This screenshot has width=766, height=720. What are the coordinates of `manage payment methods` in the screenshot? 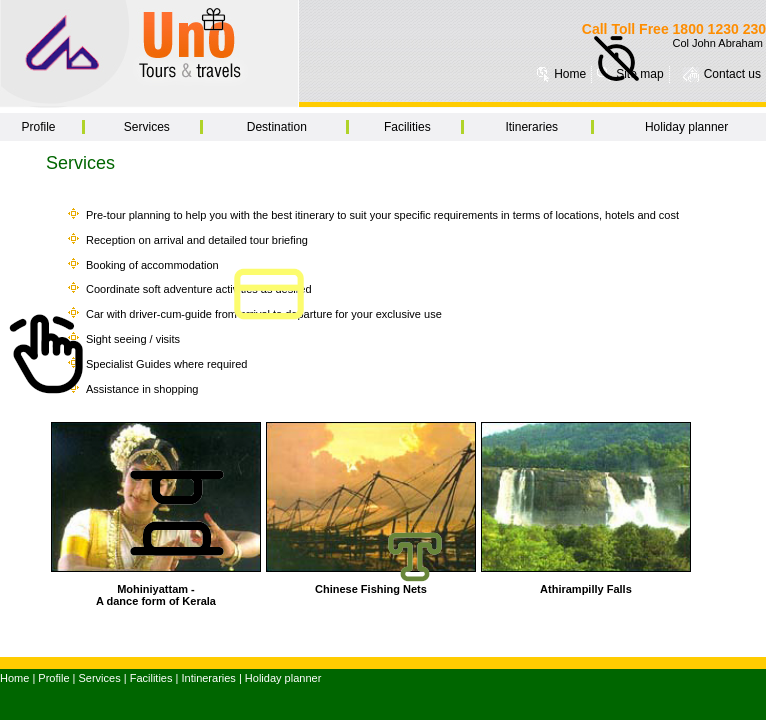 It's located at (269, 294).